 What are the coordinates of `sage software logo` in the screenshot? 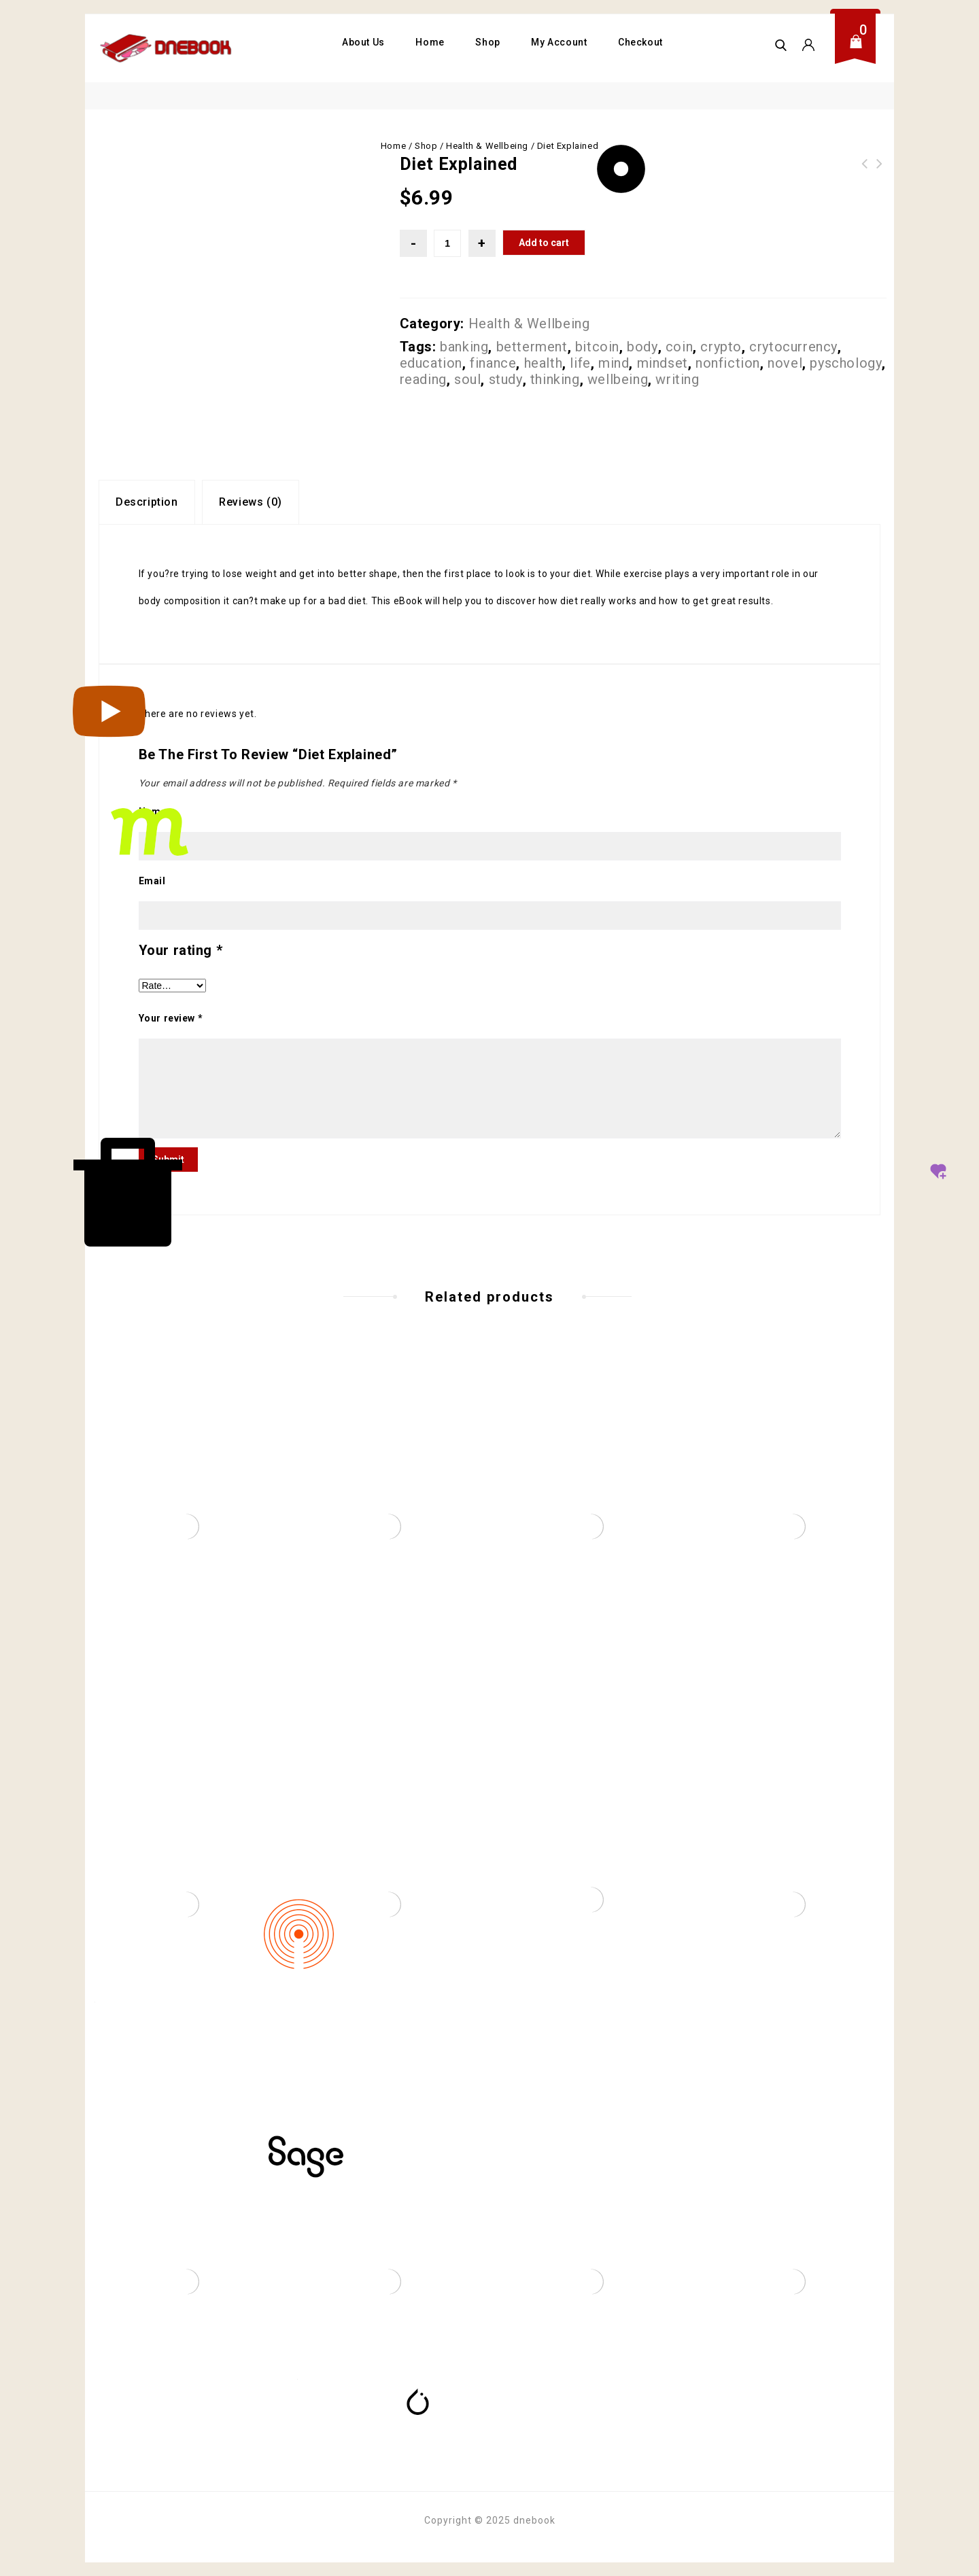 It's located at (306, 2157).